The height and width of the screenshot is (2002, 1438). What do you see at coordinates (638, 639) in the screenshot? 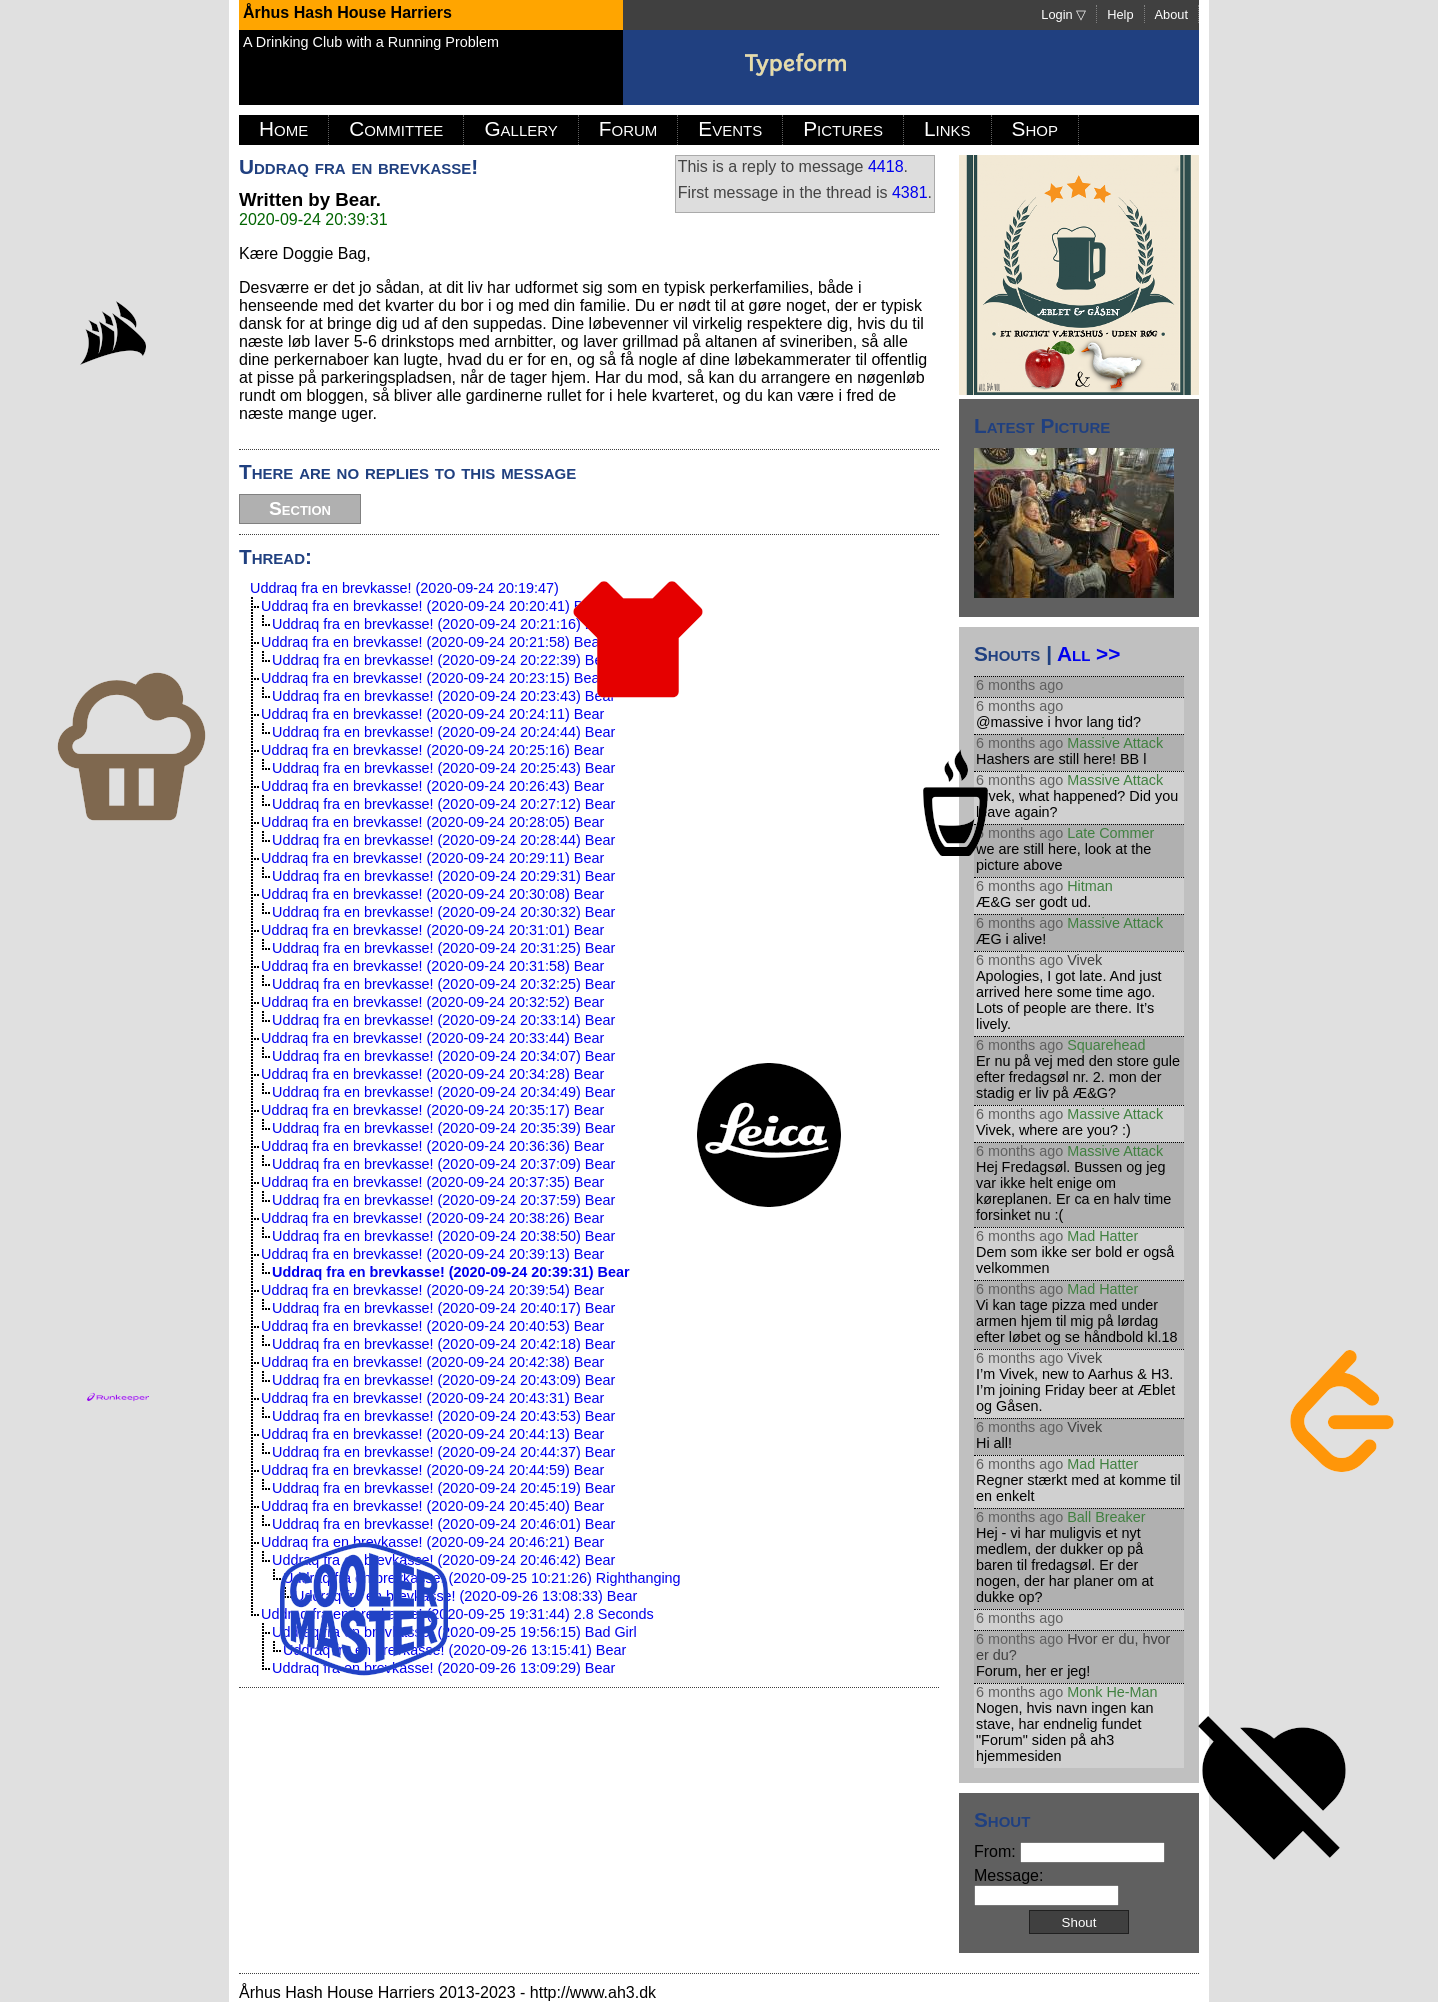
I see `browse clothing or apparel products` at bounding box center [638, 639].